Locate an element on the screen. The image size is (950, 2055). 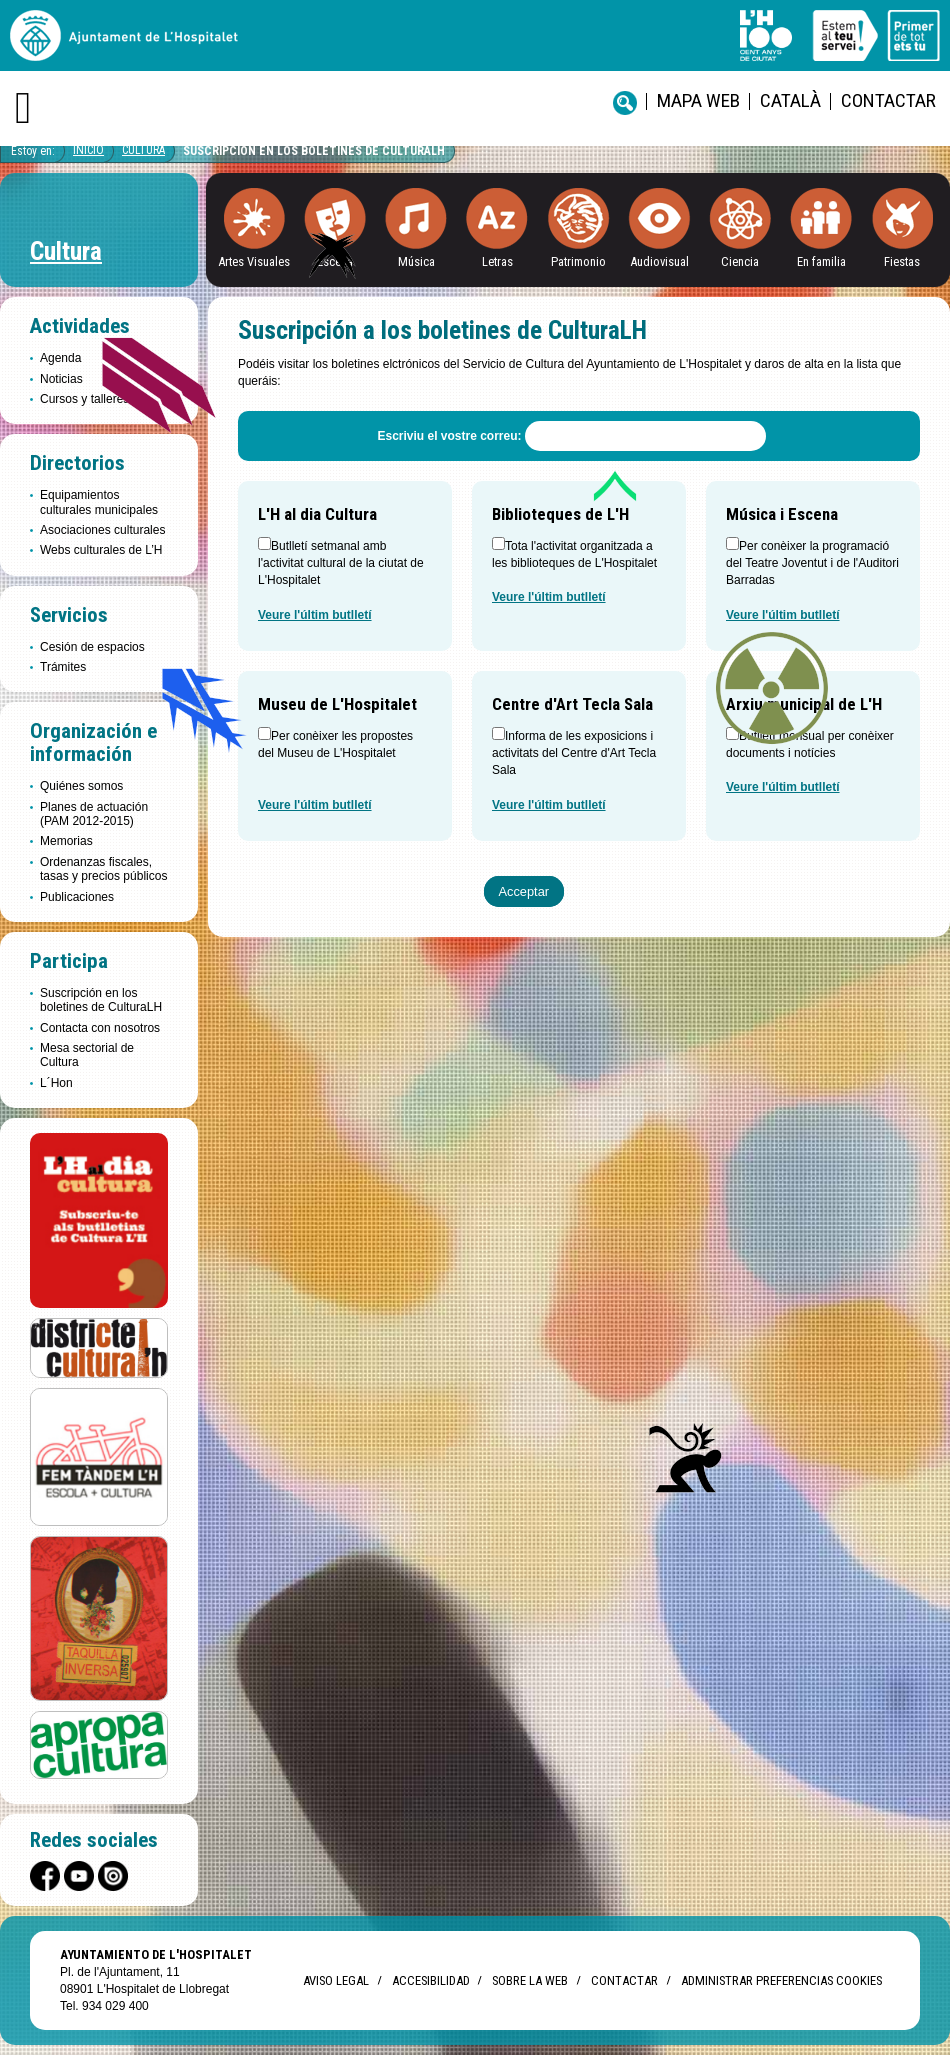
indicates slavery or oppression theme in historical game content is located at coordinates (685, 1456).